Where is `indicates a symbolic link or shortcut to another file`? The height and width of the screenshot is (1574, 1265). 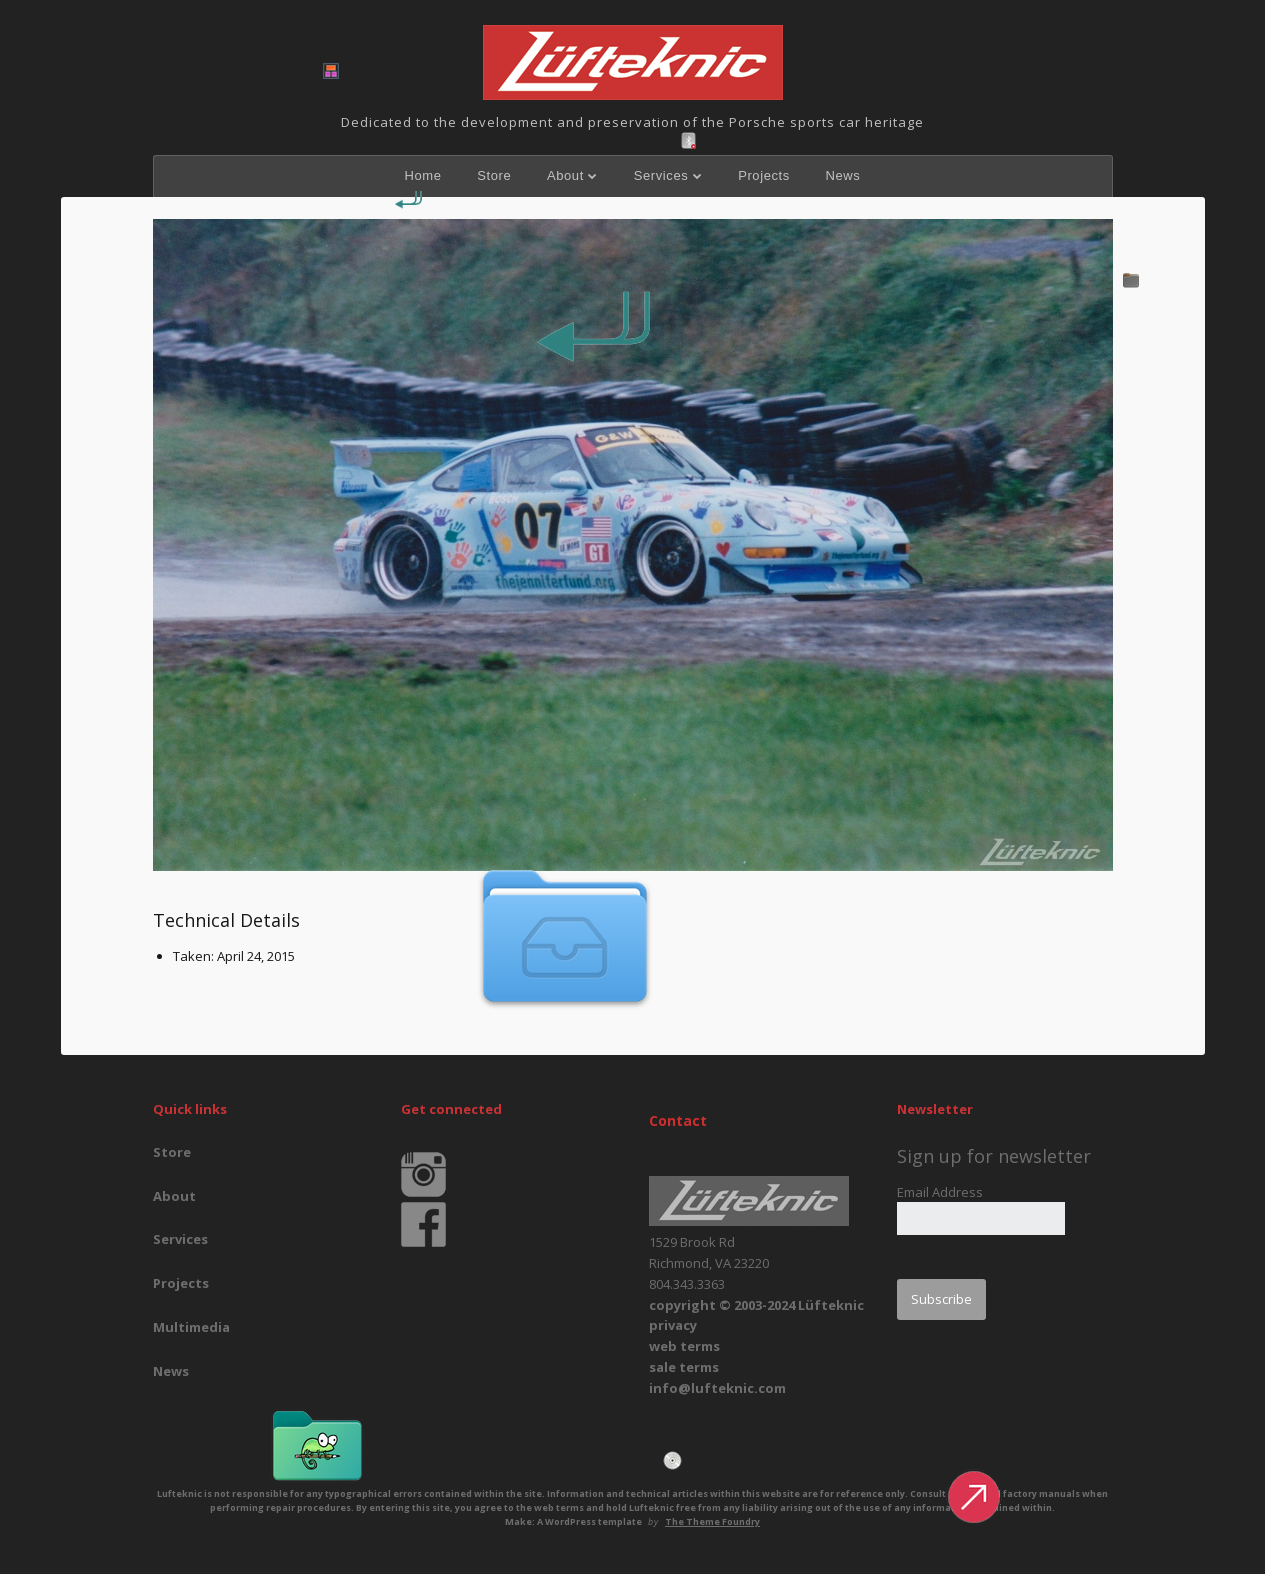
indicates a symbolic link or shortcut to another file is located at coordinates (974, 1497).